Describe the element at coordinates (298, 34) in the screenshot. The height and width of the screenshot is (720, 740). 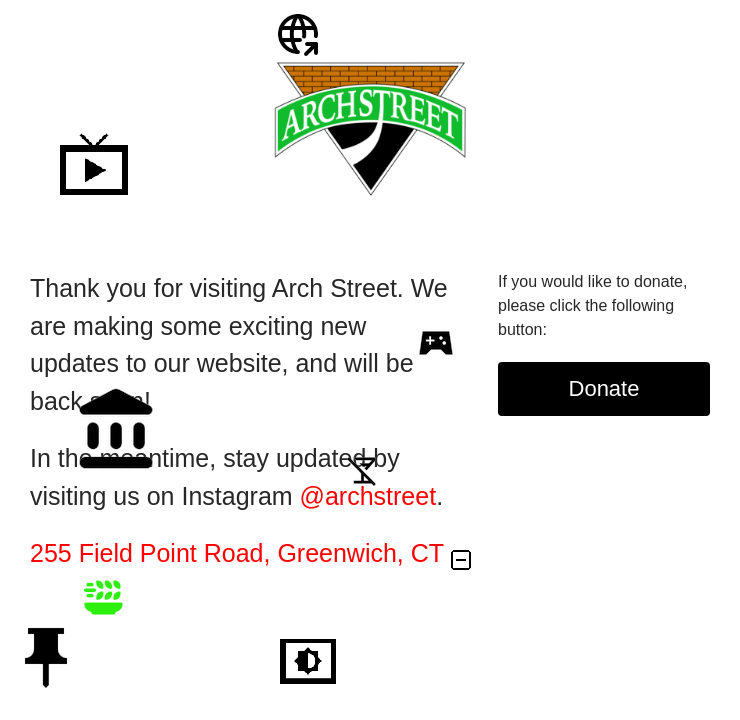
I see `share content to the web` at that location.